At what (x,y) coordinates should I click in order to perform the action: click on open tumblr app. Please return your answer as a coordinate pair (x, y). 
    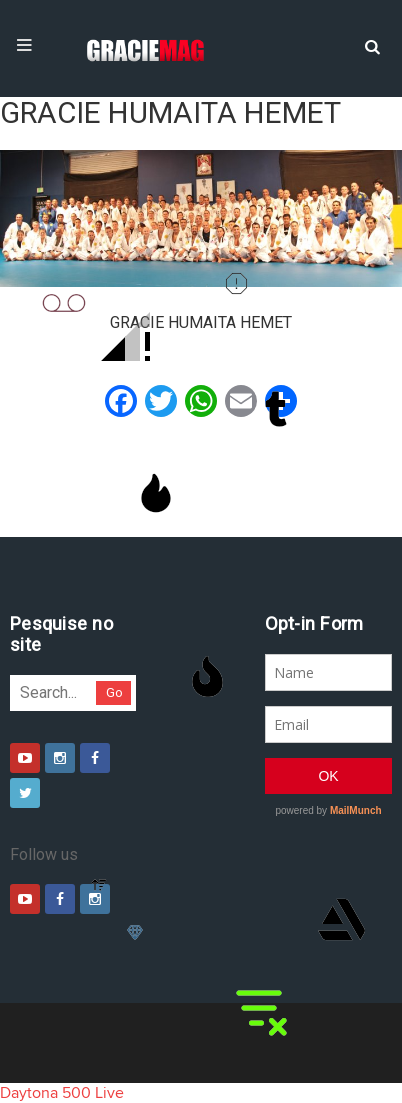
    Looking at the image, I should click on (276, 409).